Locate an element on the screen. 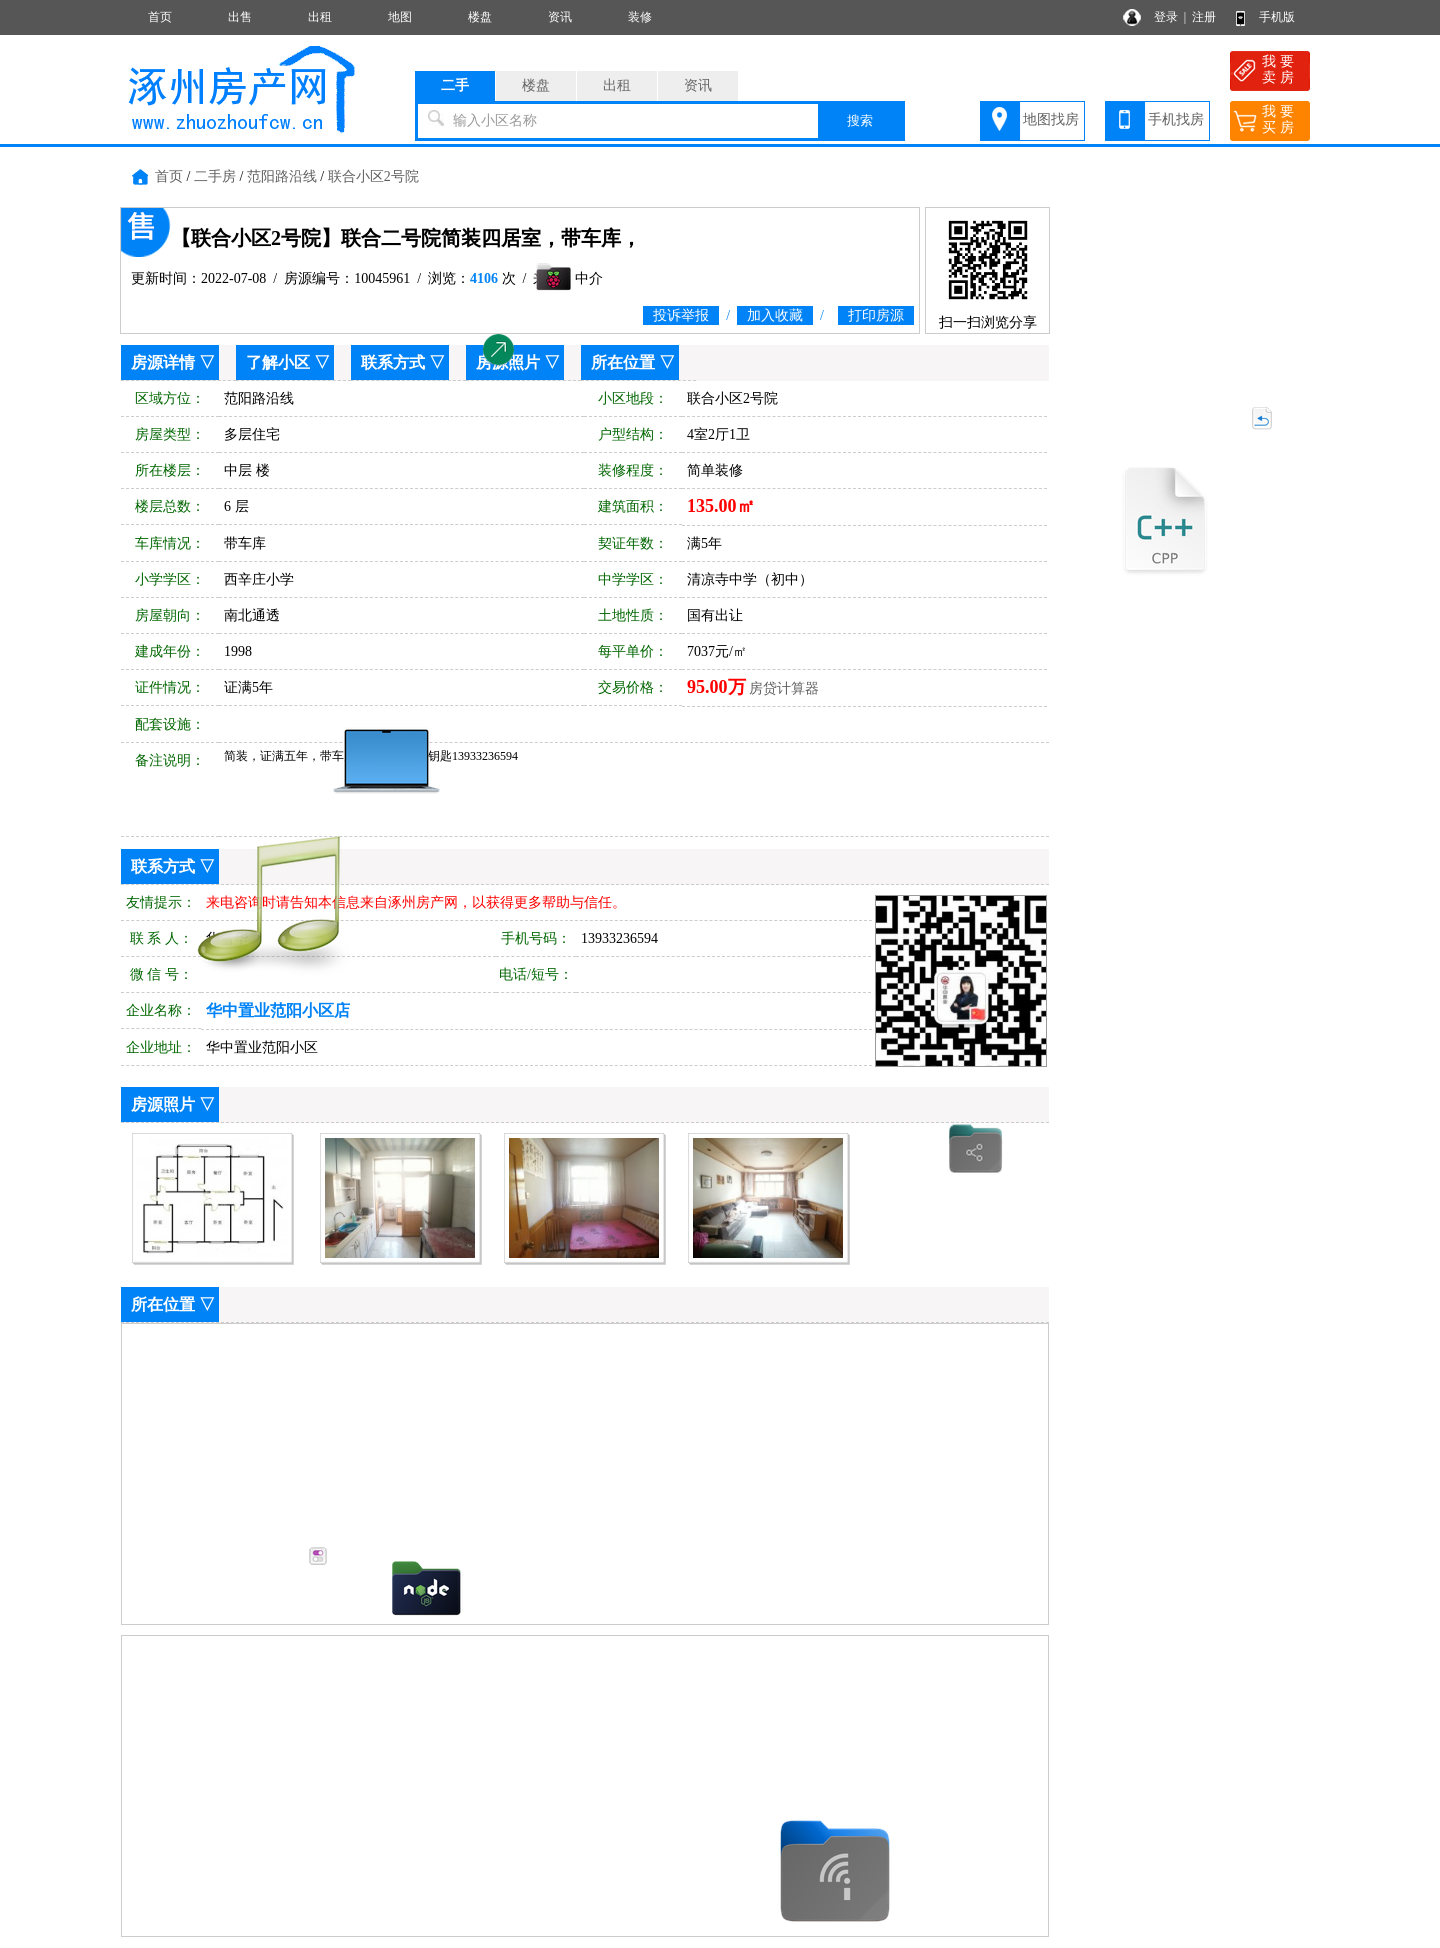 The height and width of the screenshot is (1948, 1440). revert document to previous version is located at coordinates (1262, 418).